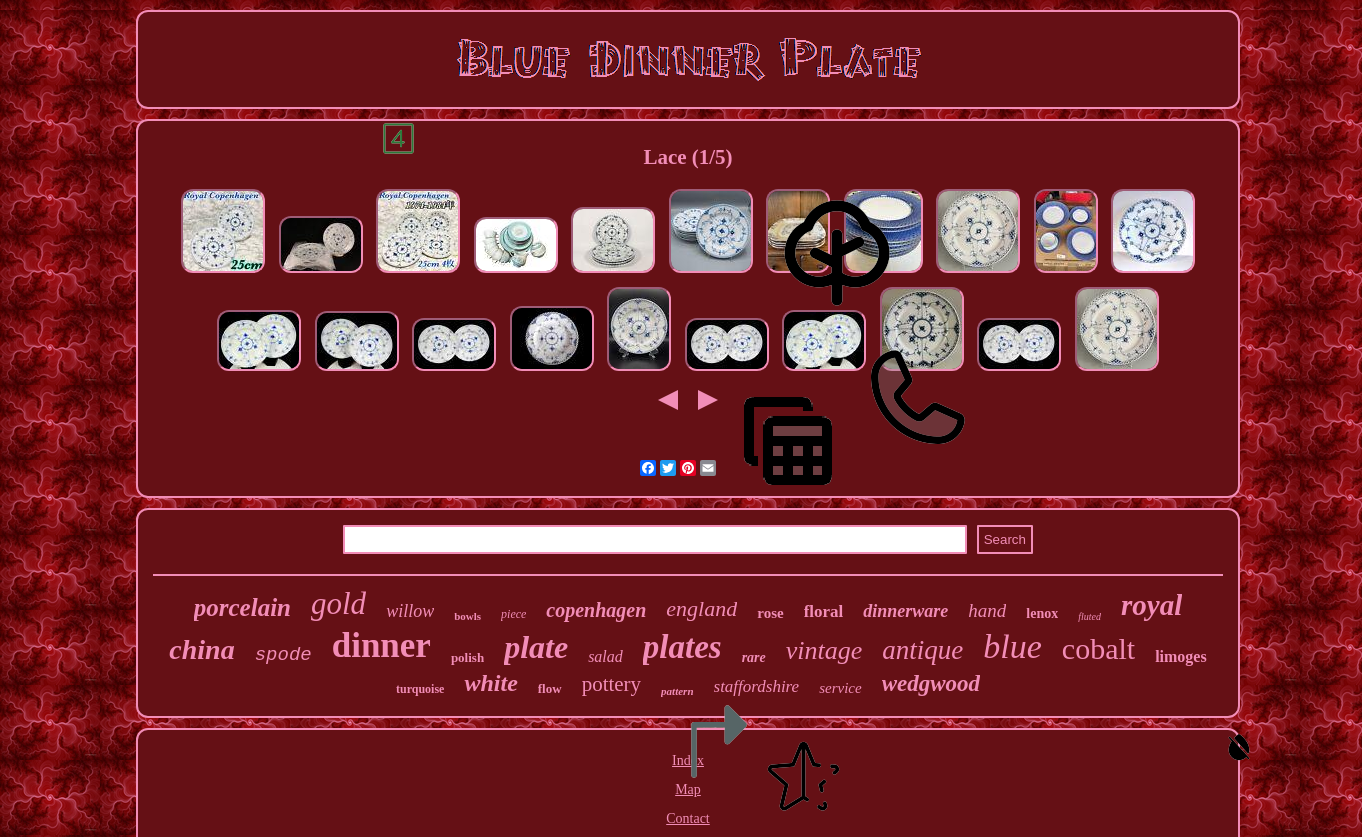 This screenshot has width=1362, height=837. I want to click on forward or share content, so click(713, 741).